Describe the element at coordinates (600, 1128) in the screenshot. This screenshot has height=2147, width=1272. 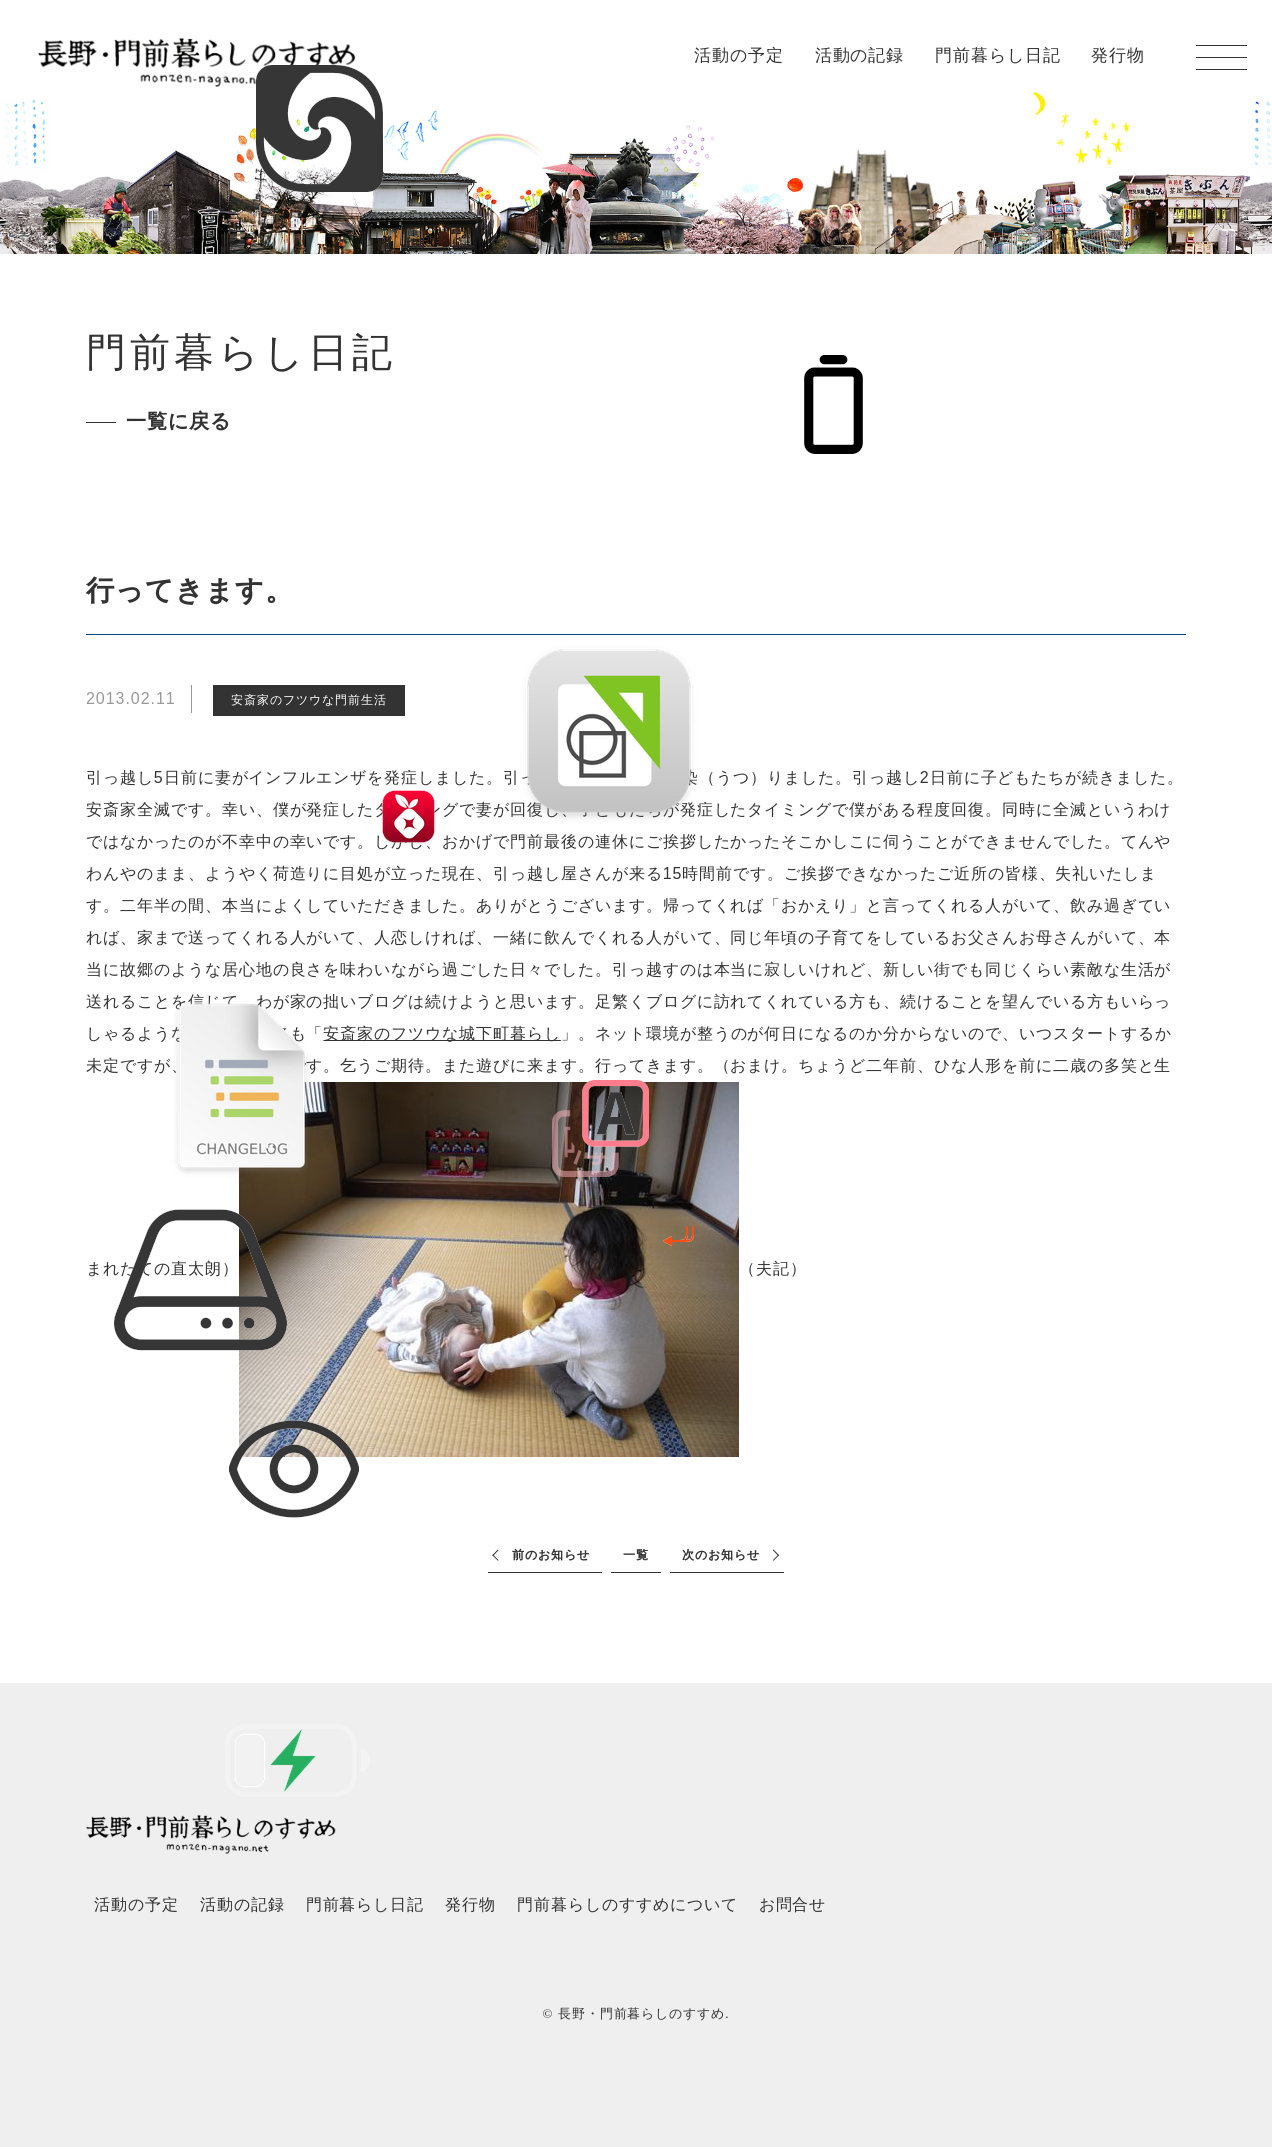
I see `access language and region settings` at that location.